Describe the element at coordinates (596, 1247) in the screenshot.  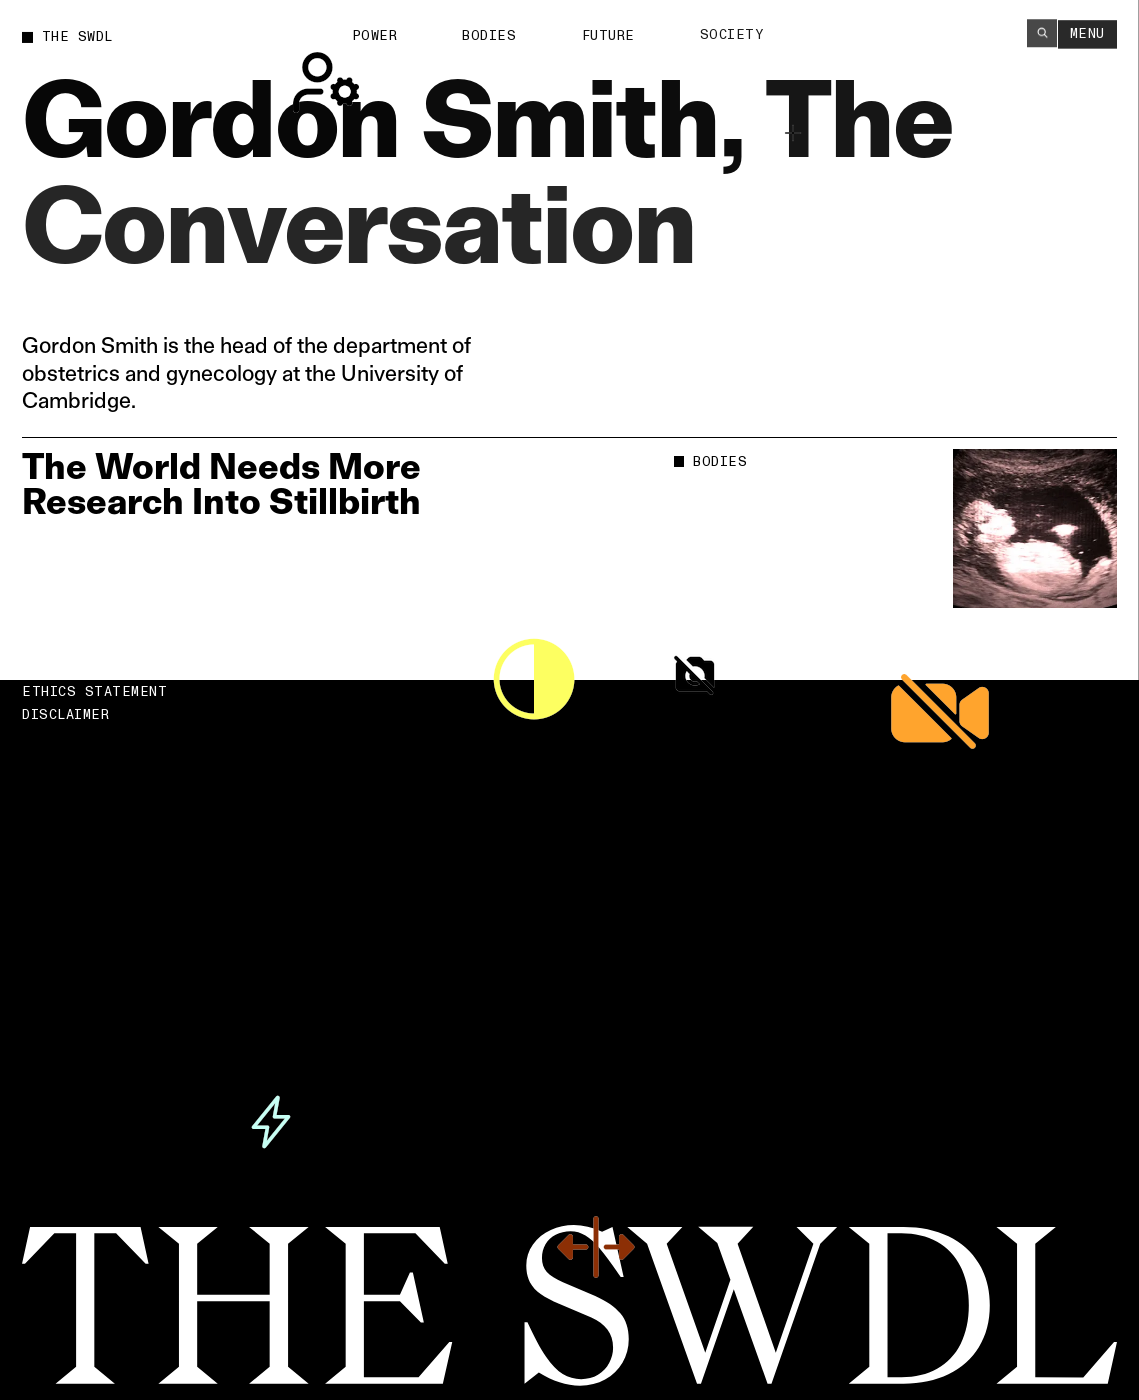
I see `expand content horizontally` at that location.